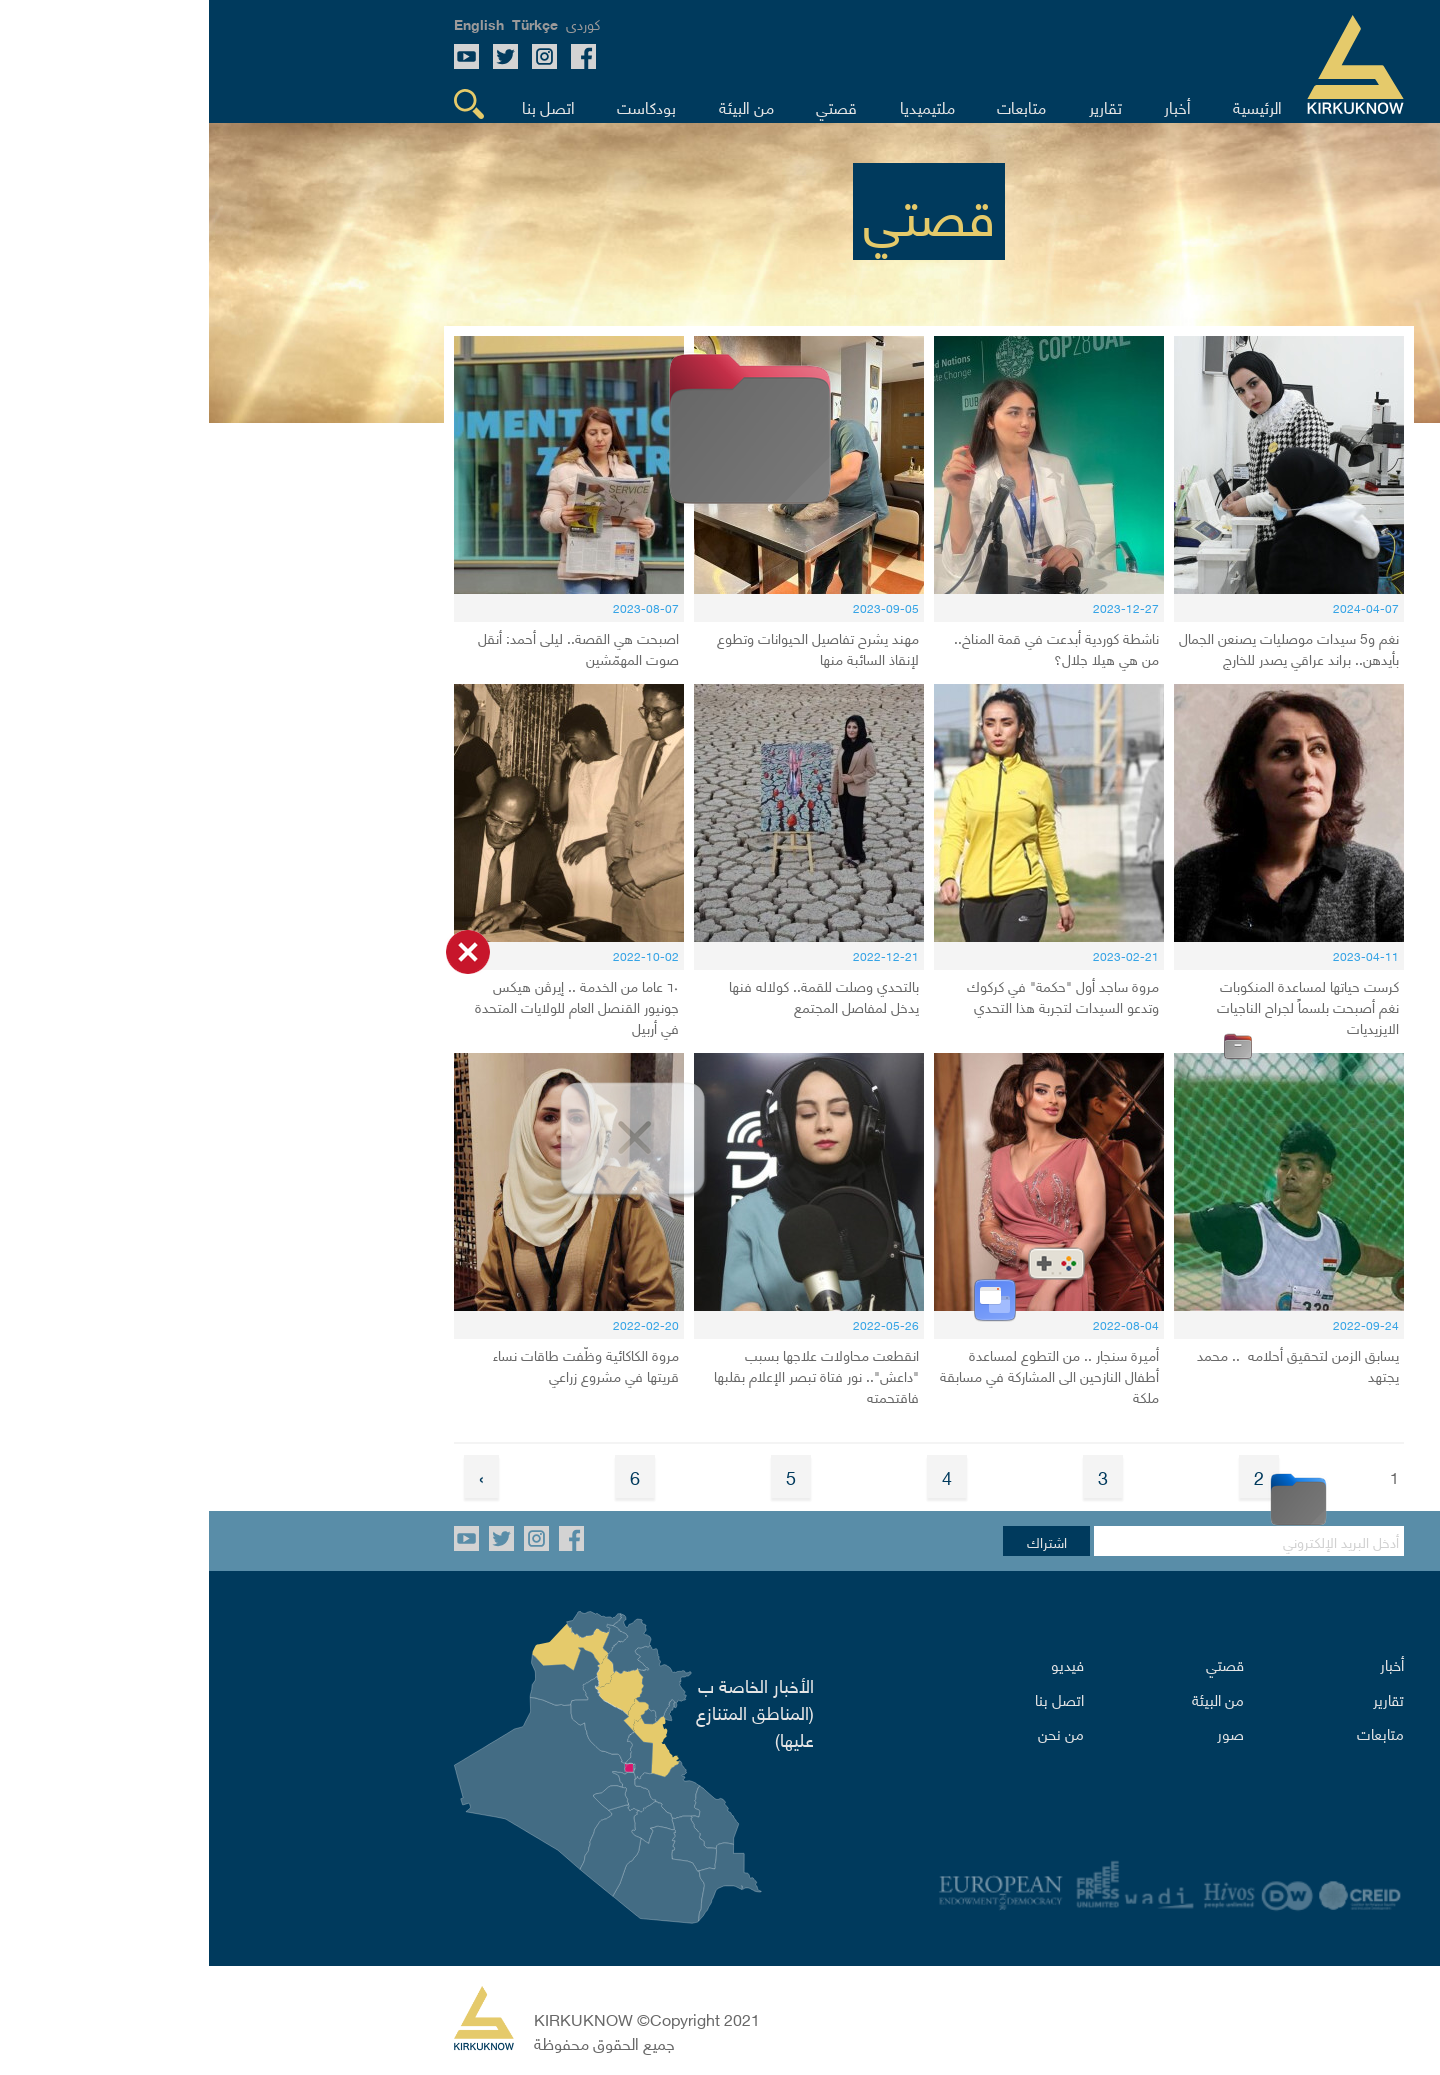  I want to click on cancel the current action or operation, so click(468, 952).